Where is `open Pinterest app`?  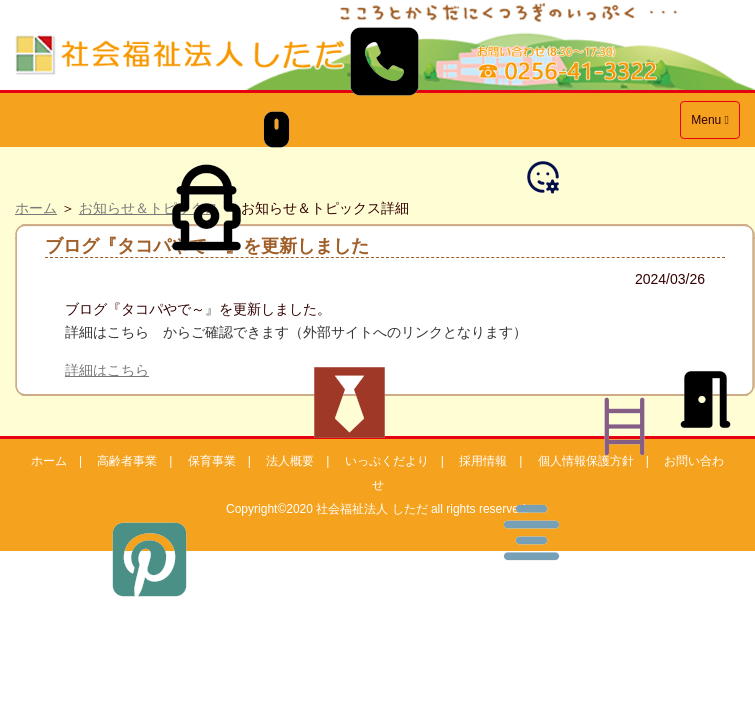 open Pinterest app is located at coordinates (149, 559).